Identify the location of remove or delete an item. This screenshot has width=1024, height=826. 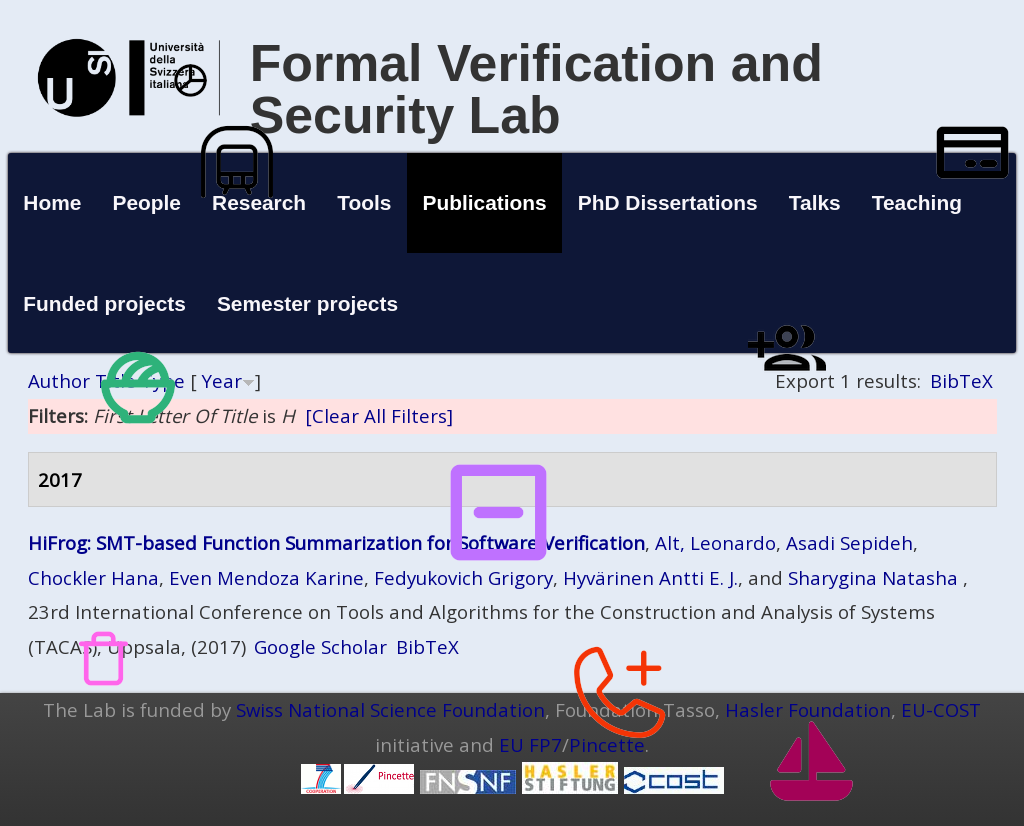
(498, 512).